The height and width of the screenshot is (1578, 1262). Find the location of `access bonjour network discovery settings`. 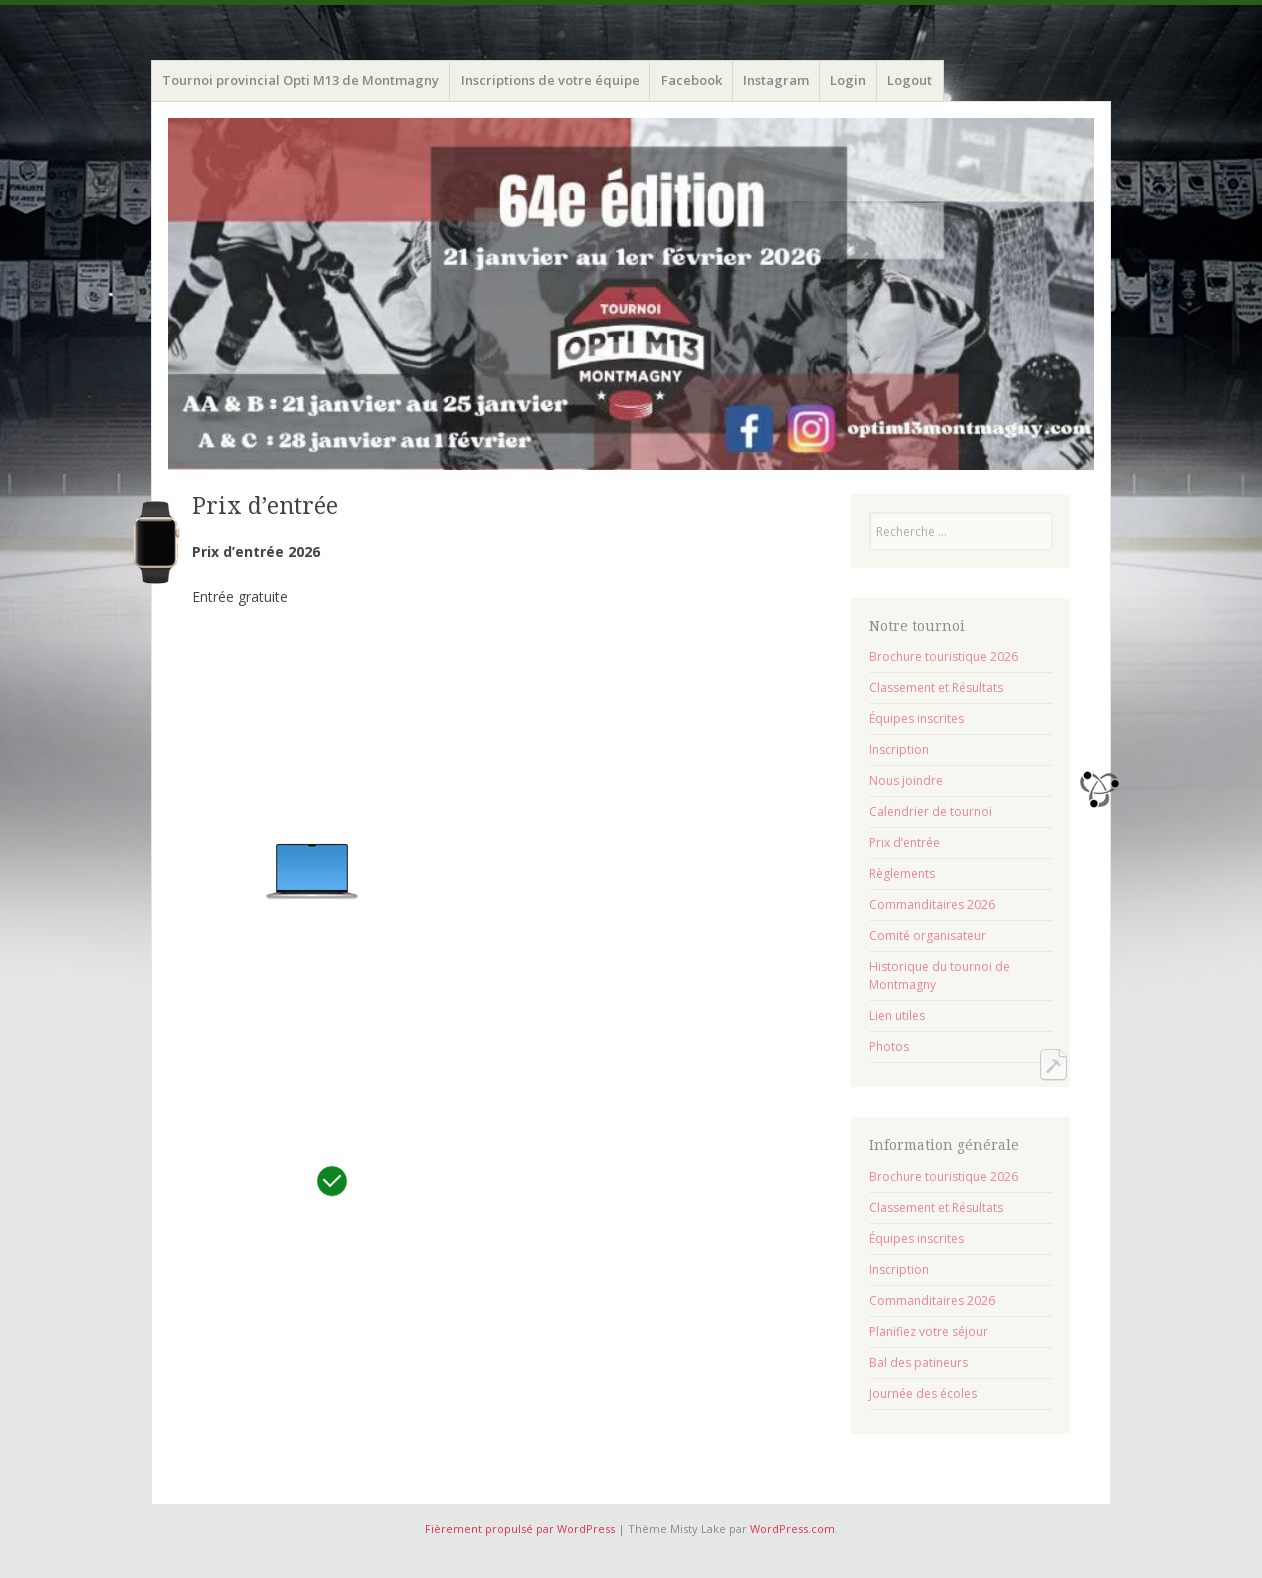

access bonjour network discovery settings is located at coordinates (1099, 789).